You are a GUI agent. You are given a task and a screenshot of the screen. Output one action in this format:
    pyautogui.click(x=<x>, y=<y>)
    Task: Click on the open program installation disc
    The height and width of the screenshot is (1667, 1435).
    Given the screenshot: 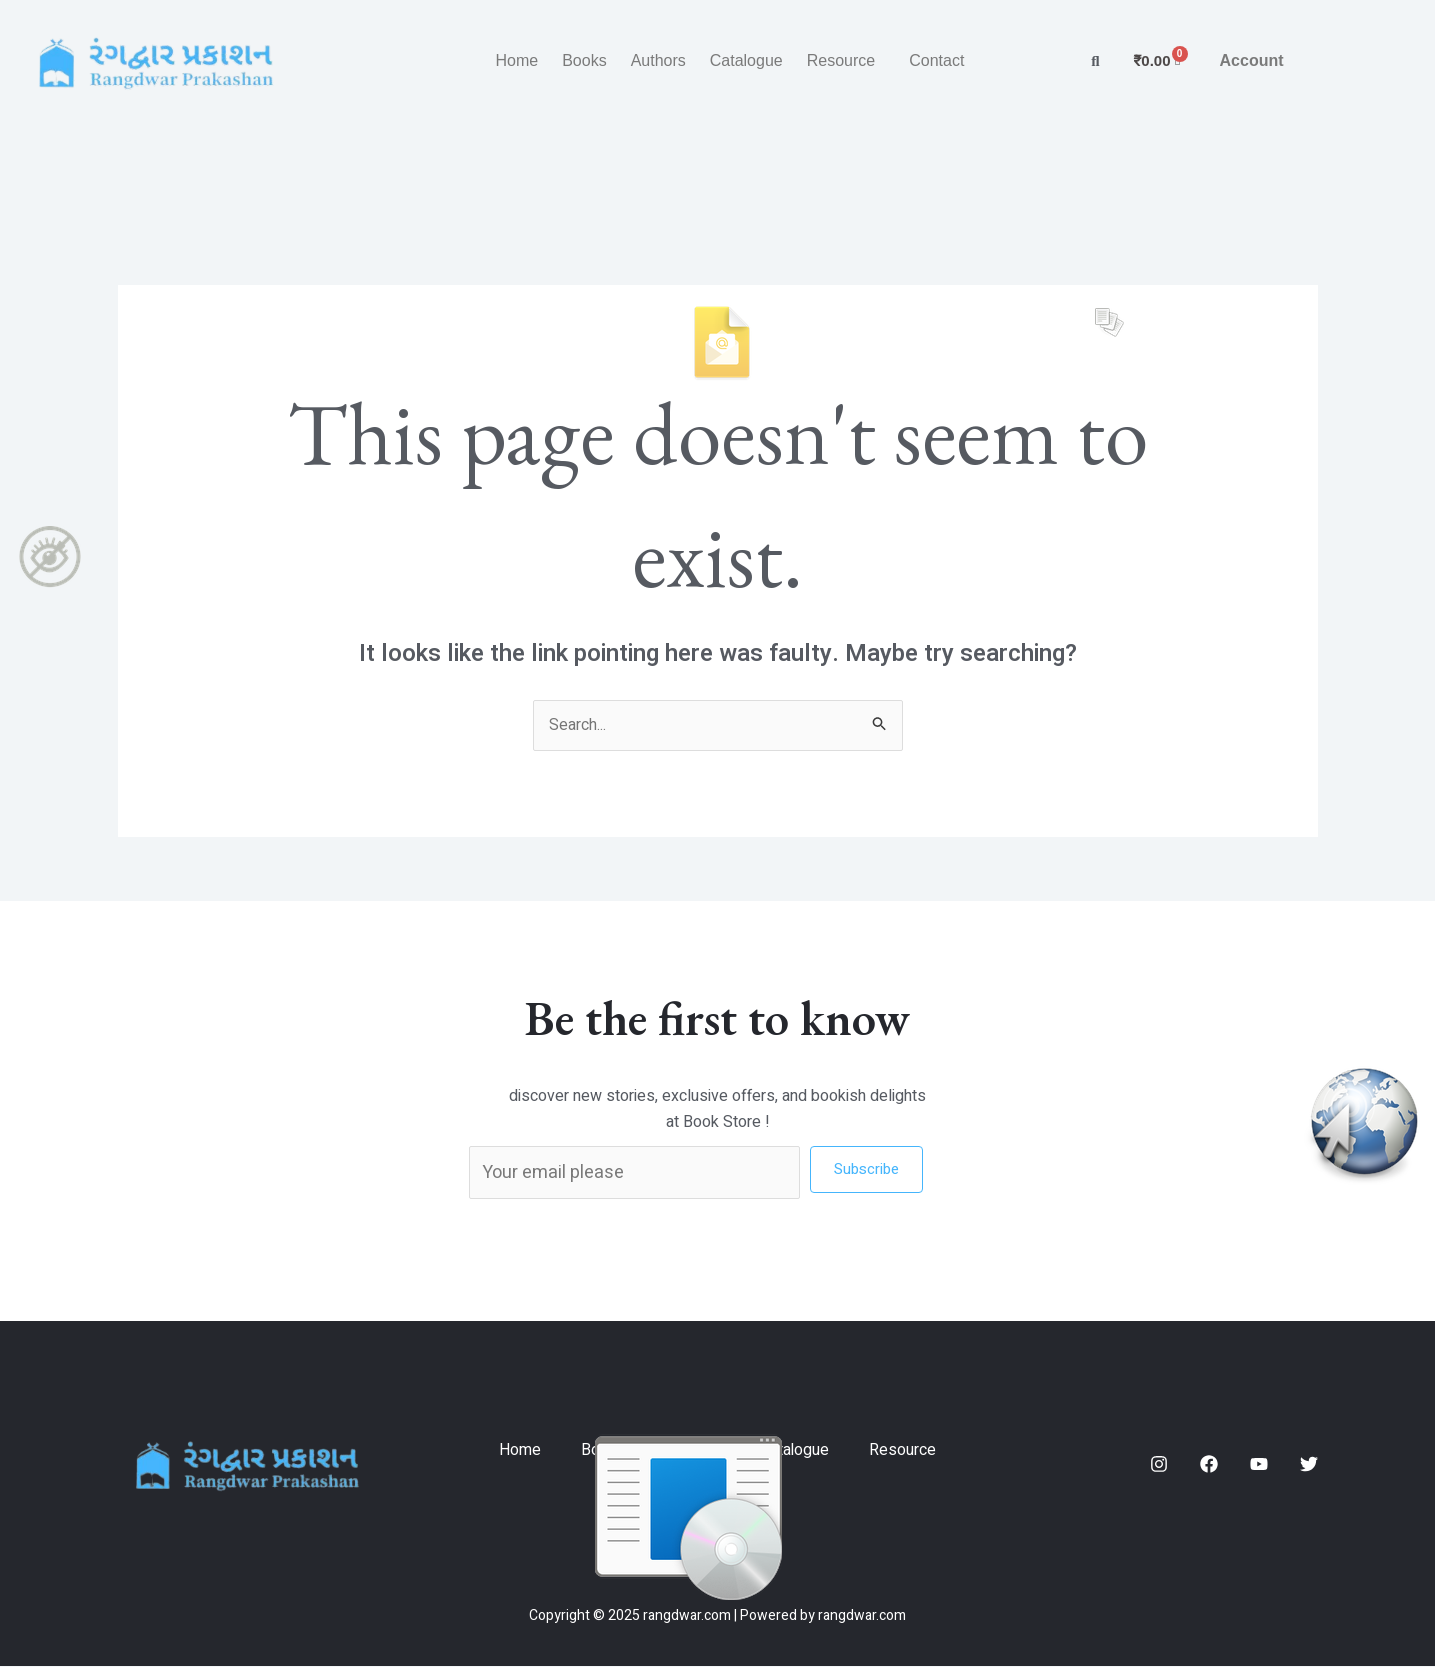 What is the action you would take?
    pyautogui.click(x=688, y=1506)
    